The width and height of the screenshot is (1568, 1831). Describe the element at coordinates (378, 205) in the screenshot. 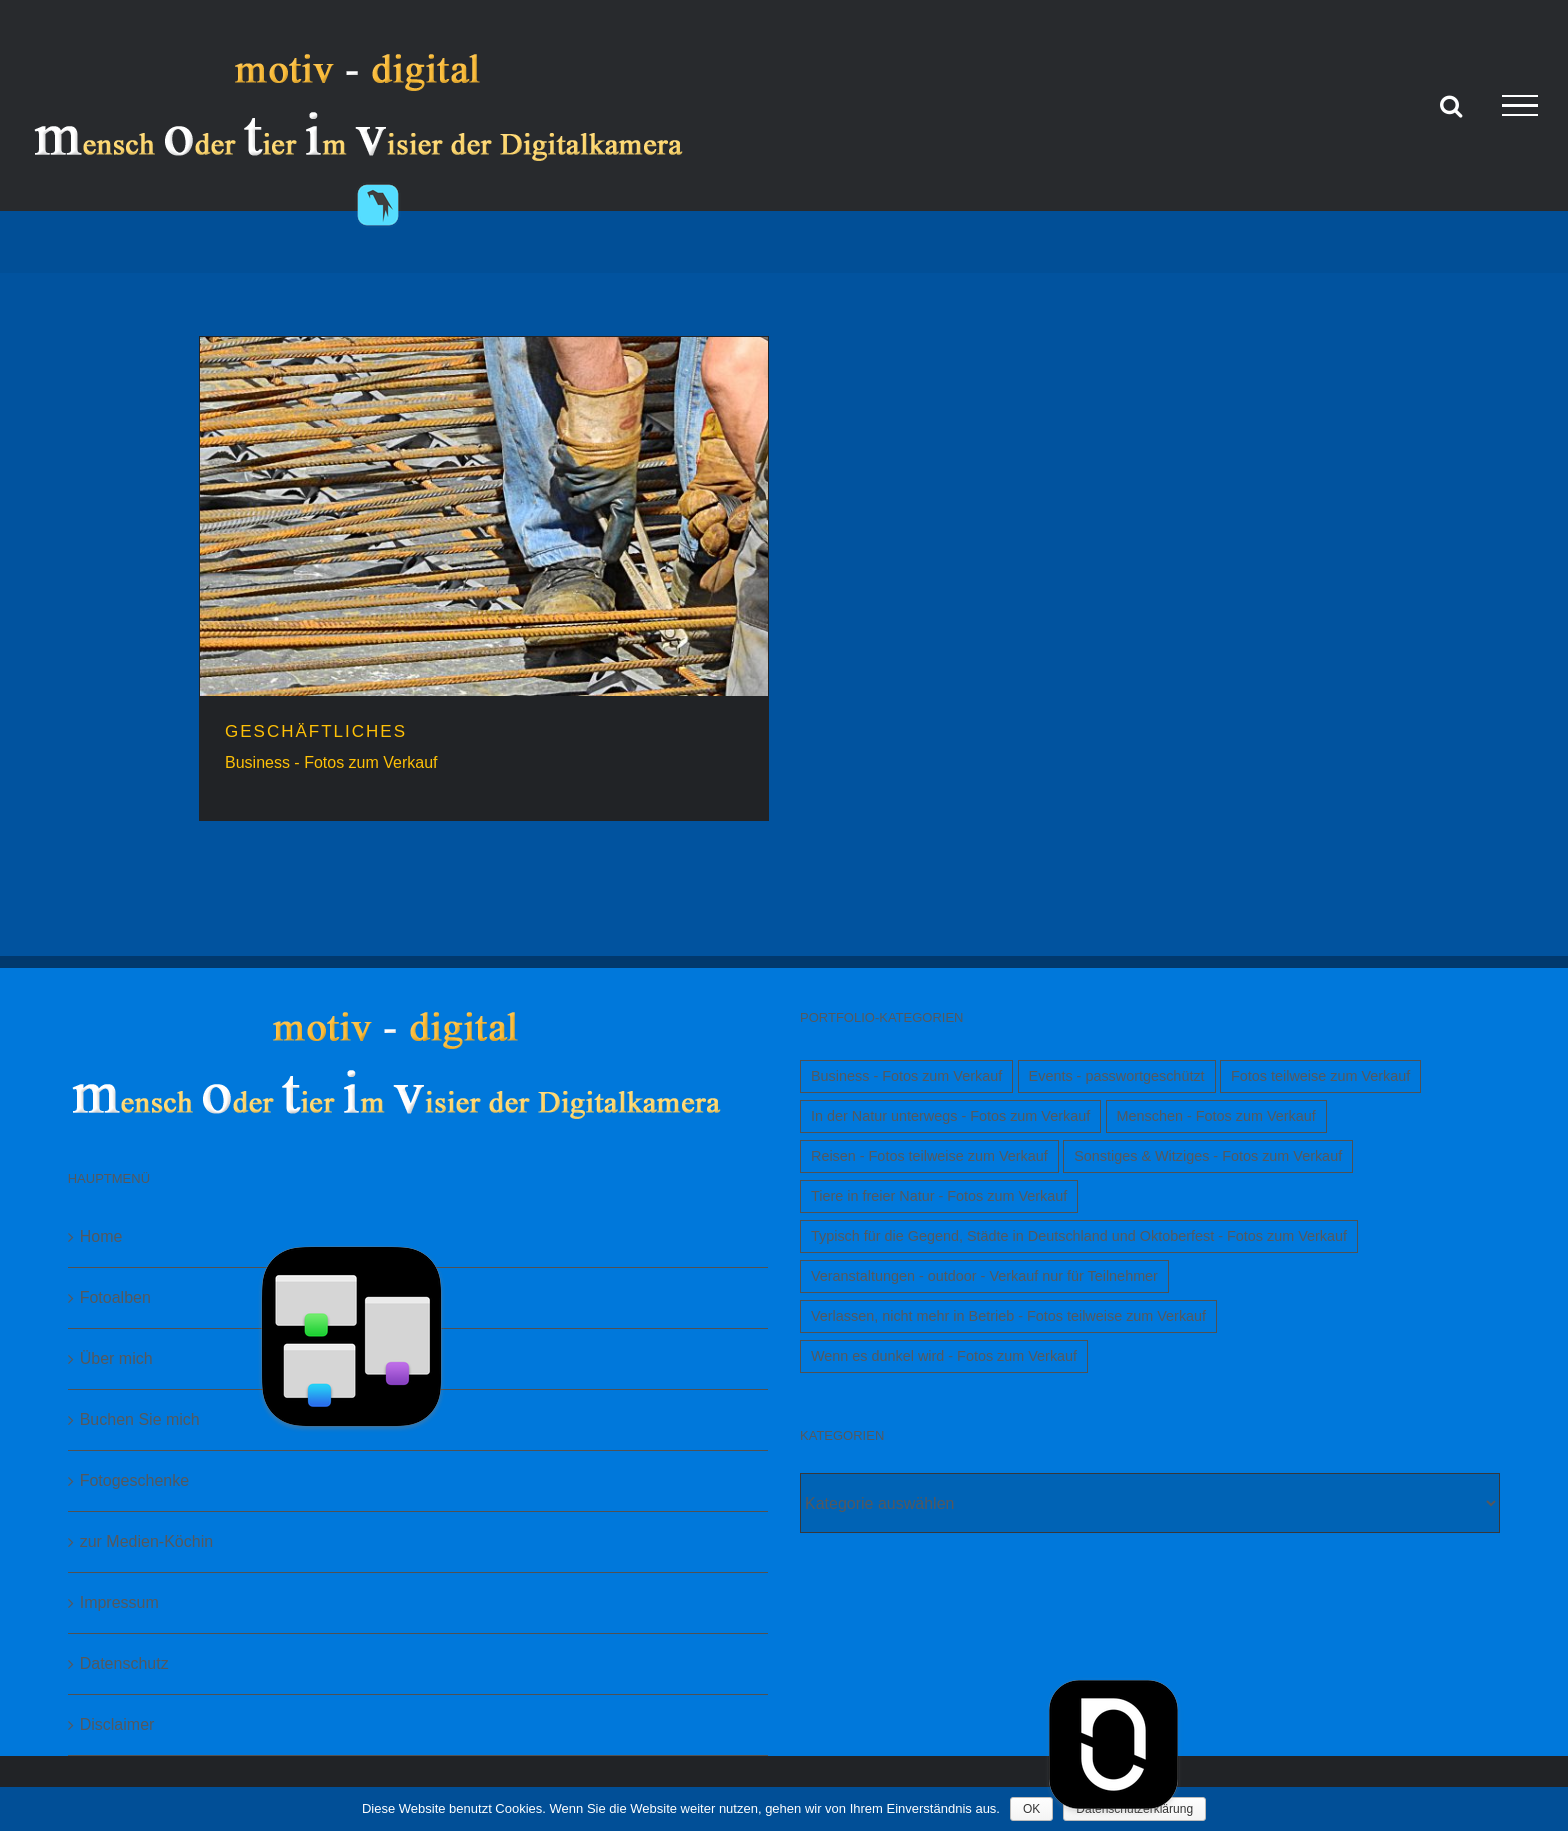

I see `launch the Parrot OS application` at that location.